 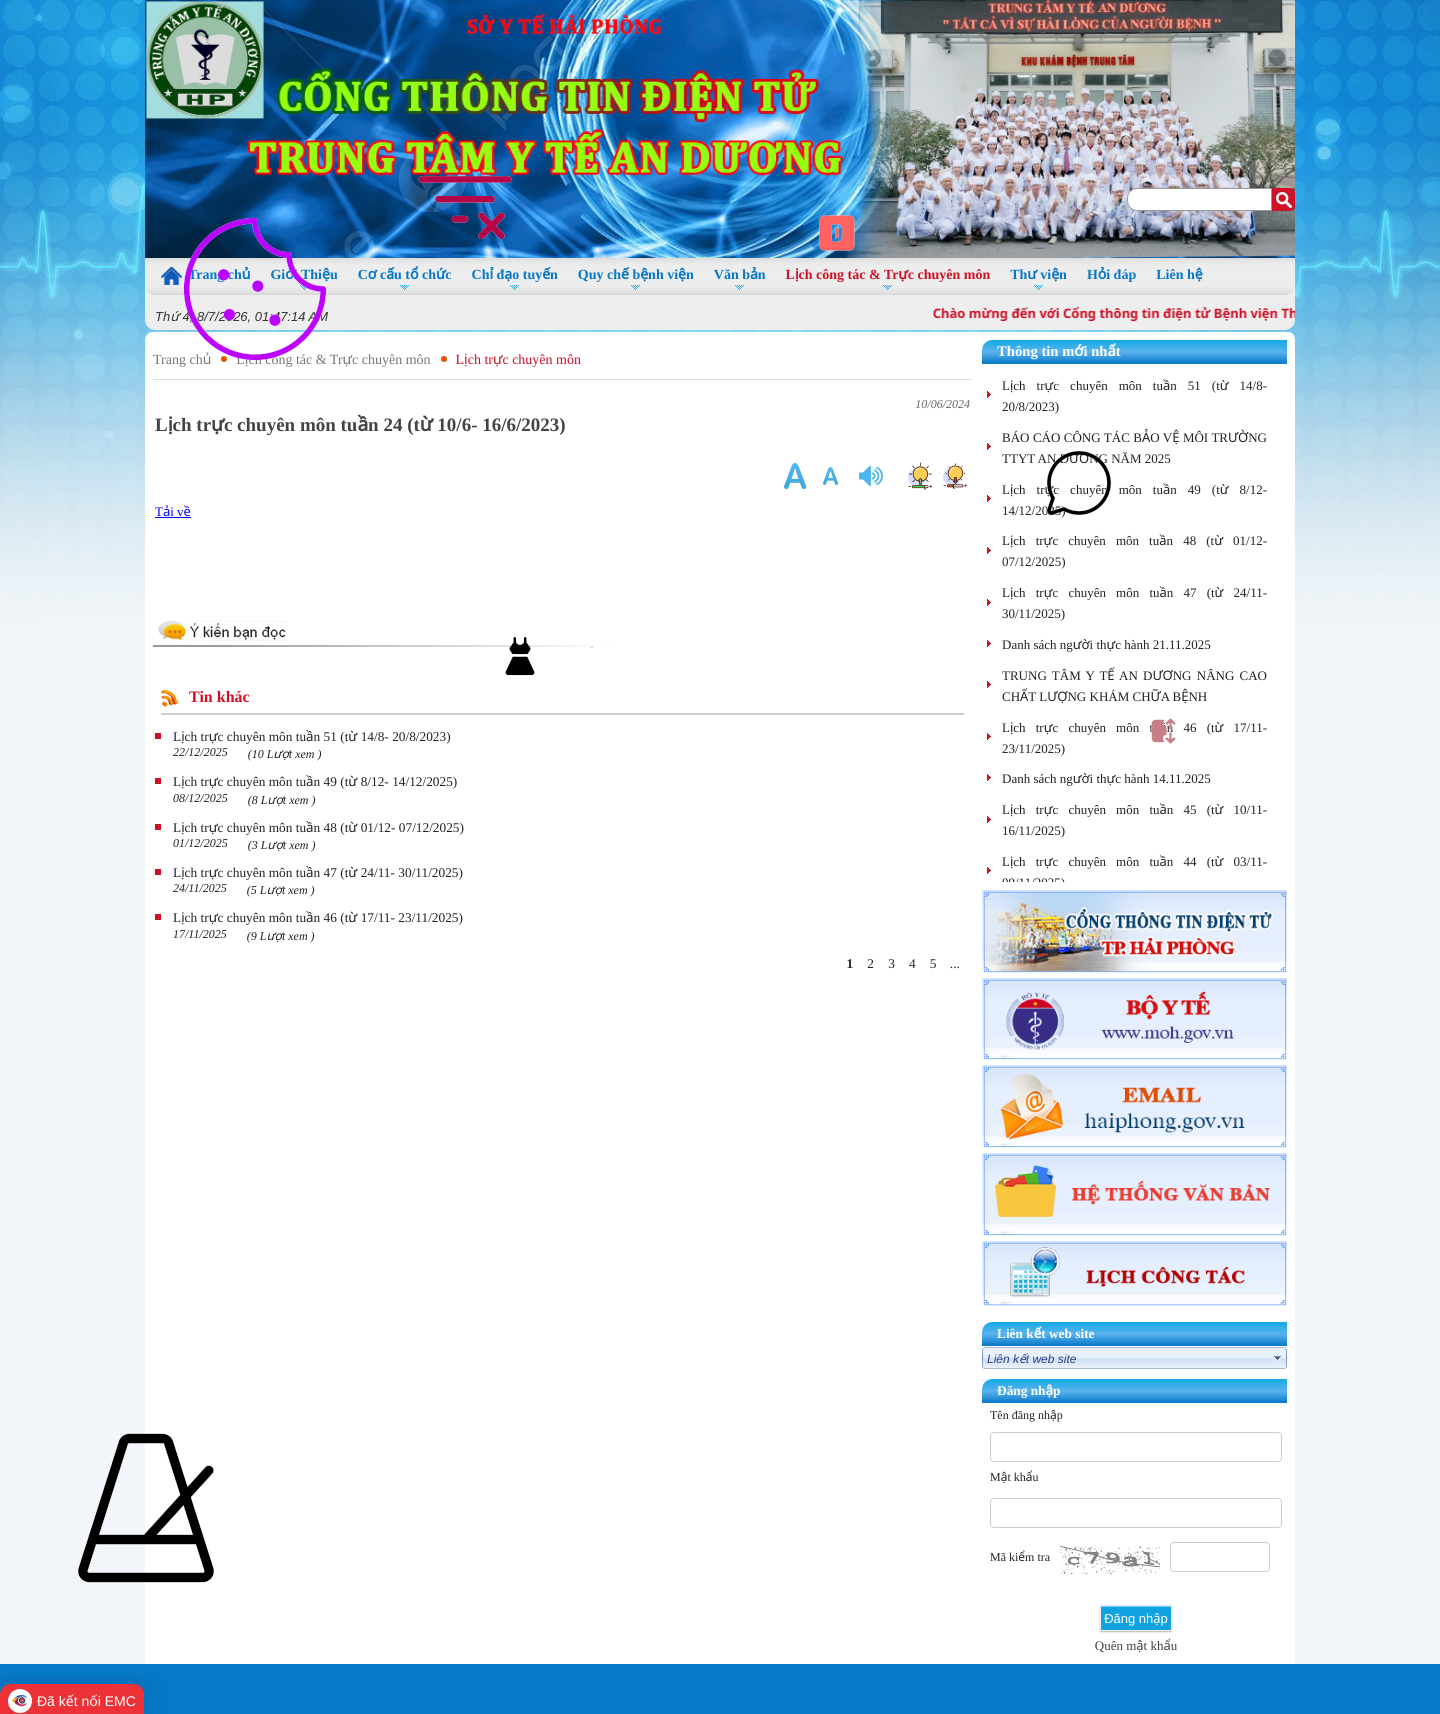 I want to click on manage cookie preferences and privacy settings, so click(x=255, y=289).